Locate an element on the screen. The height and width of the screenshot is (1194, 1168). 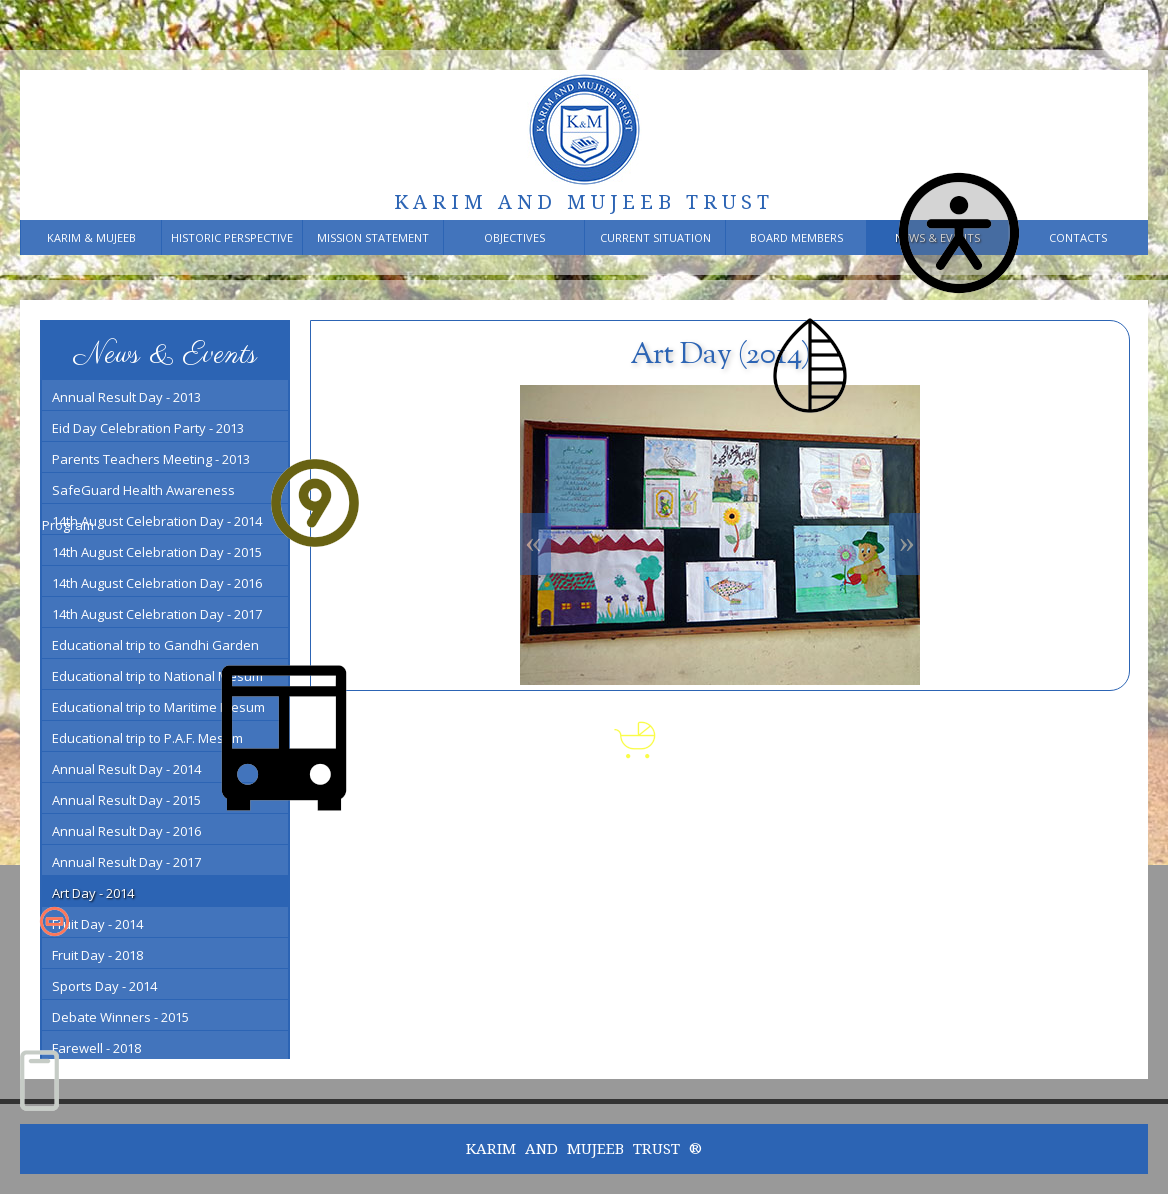
view public transit options is located at coordinates (284, 738).